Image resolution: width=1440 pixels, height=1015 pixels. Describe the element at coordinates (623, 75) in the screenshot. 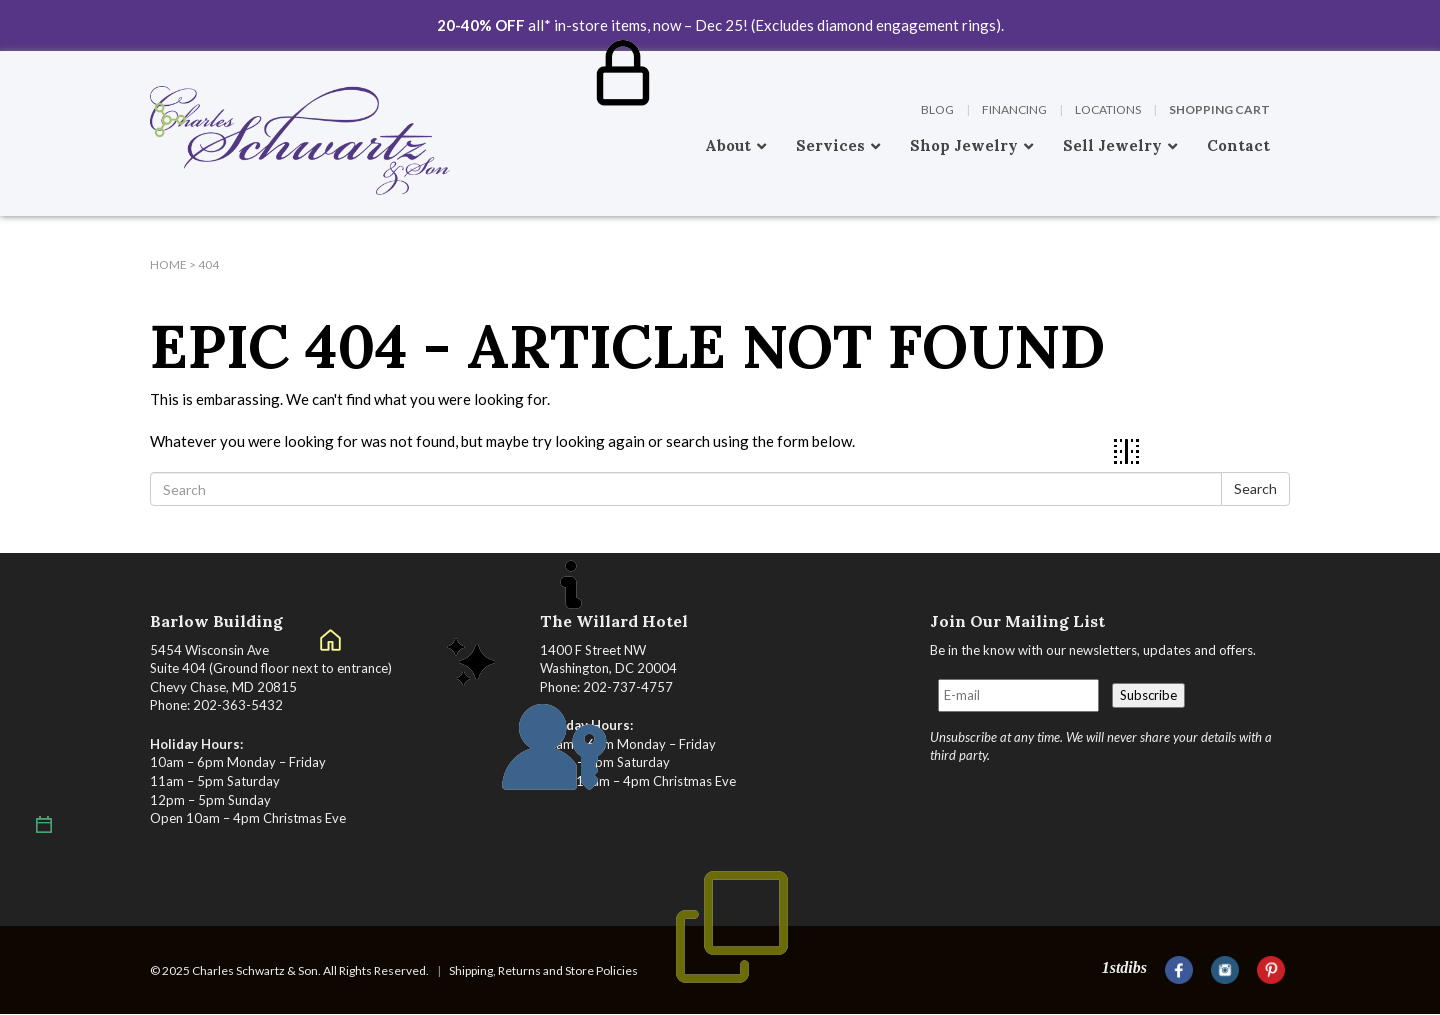

I see `indicates a locked or secure item` at that location.